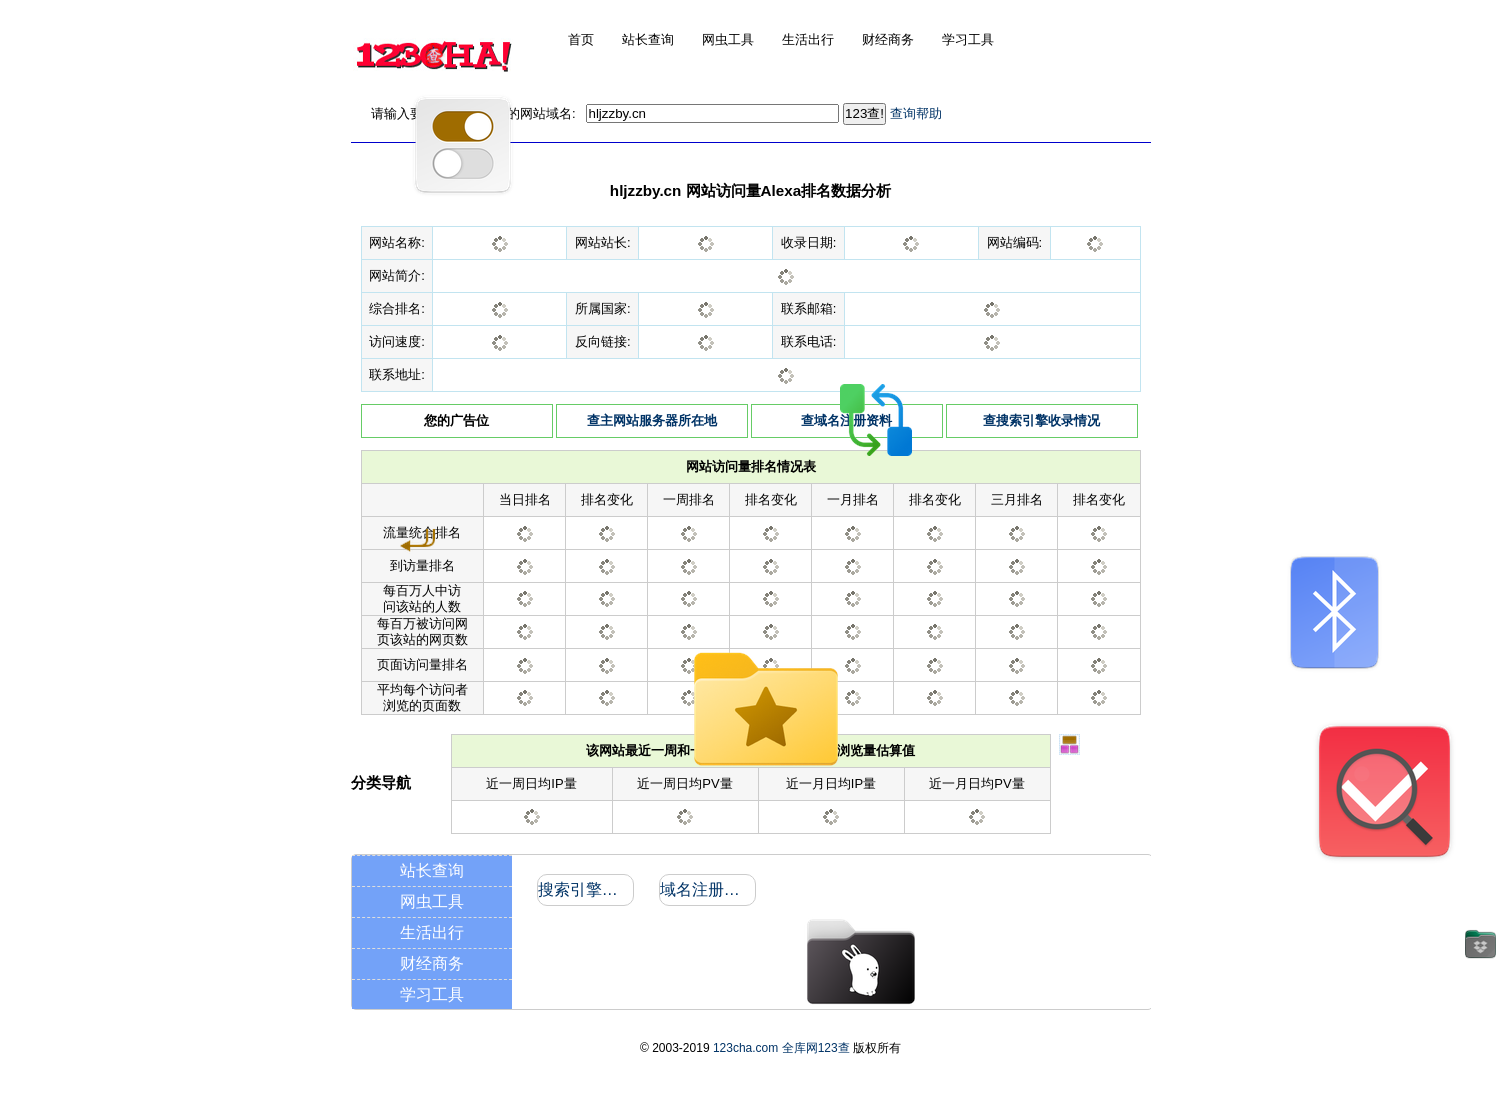  I want to click on access bluetooth settings, so click(1334, 612).